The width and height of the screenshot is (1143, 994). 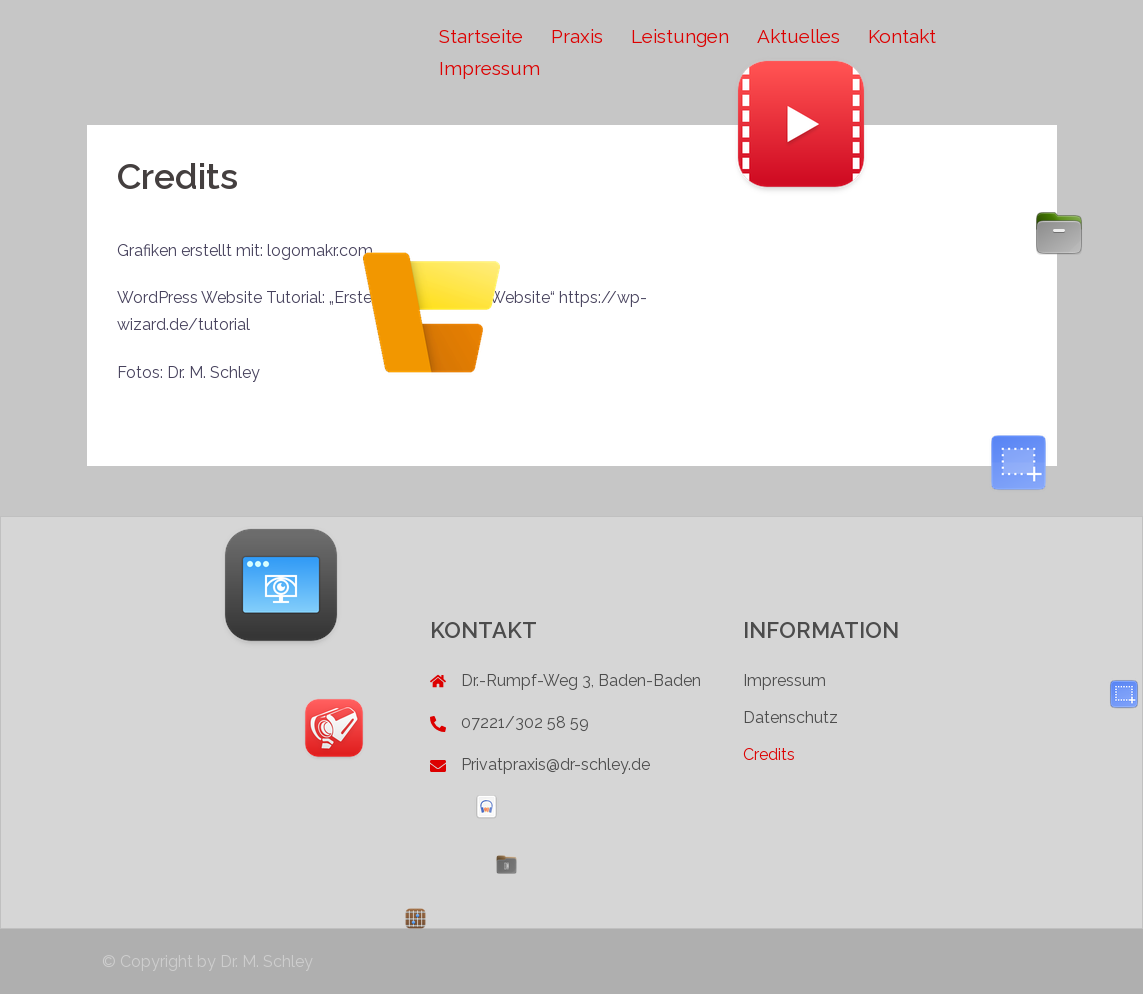 What do you see at coordinates (1018, 462) in the screenshot?
I see `open the screenshot tool` at bounding box center [1018, 462].